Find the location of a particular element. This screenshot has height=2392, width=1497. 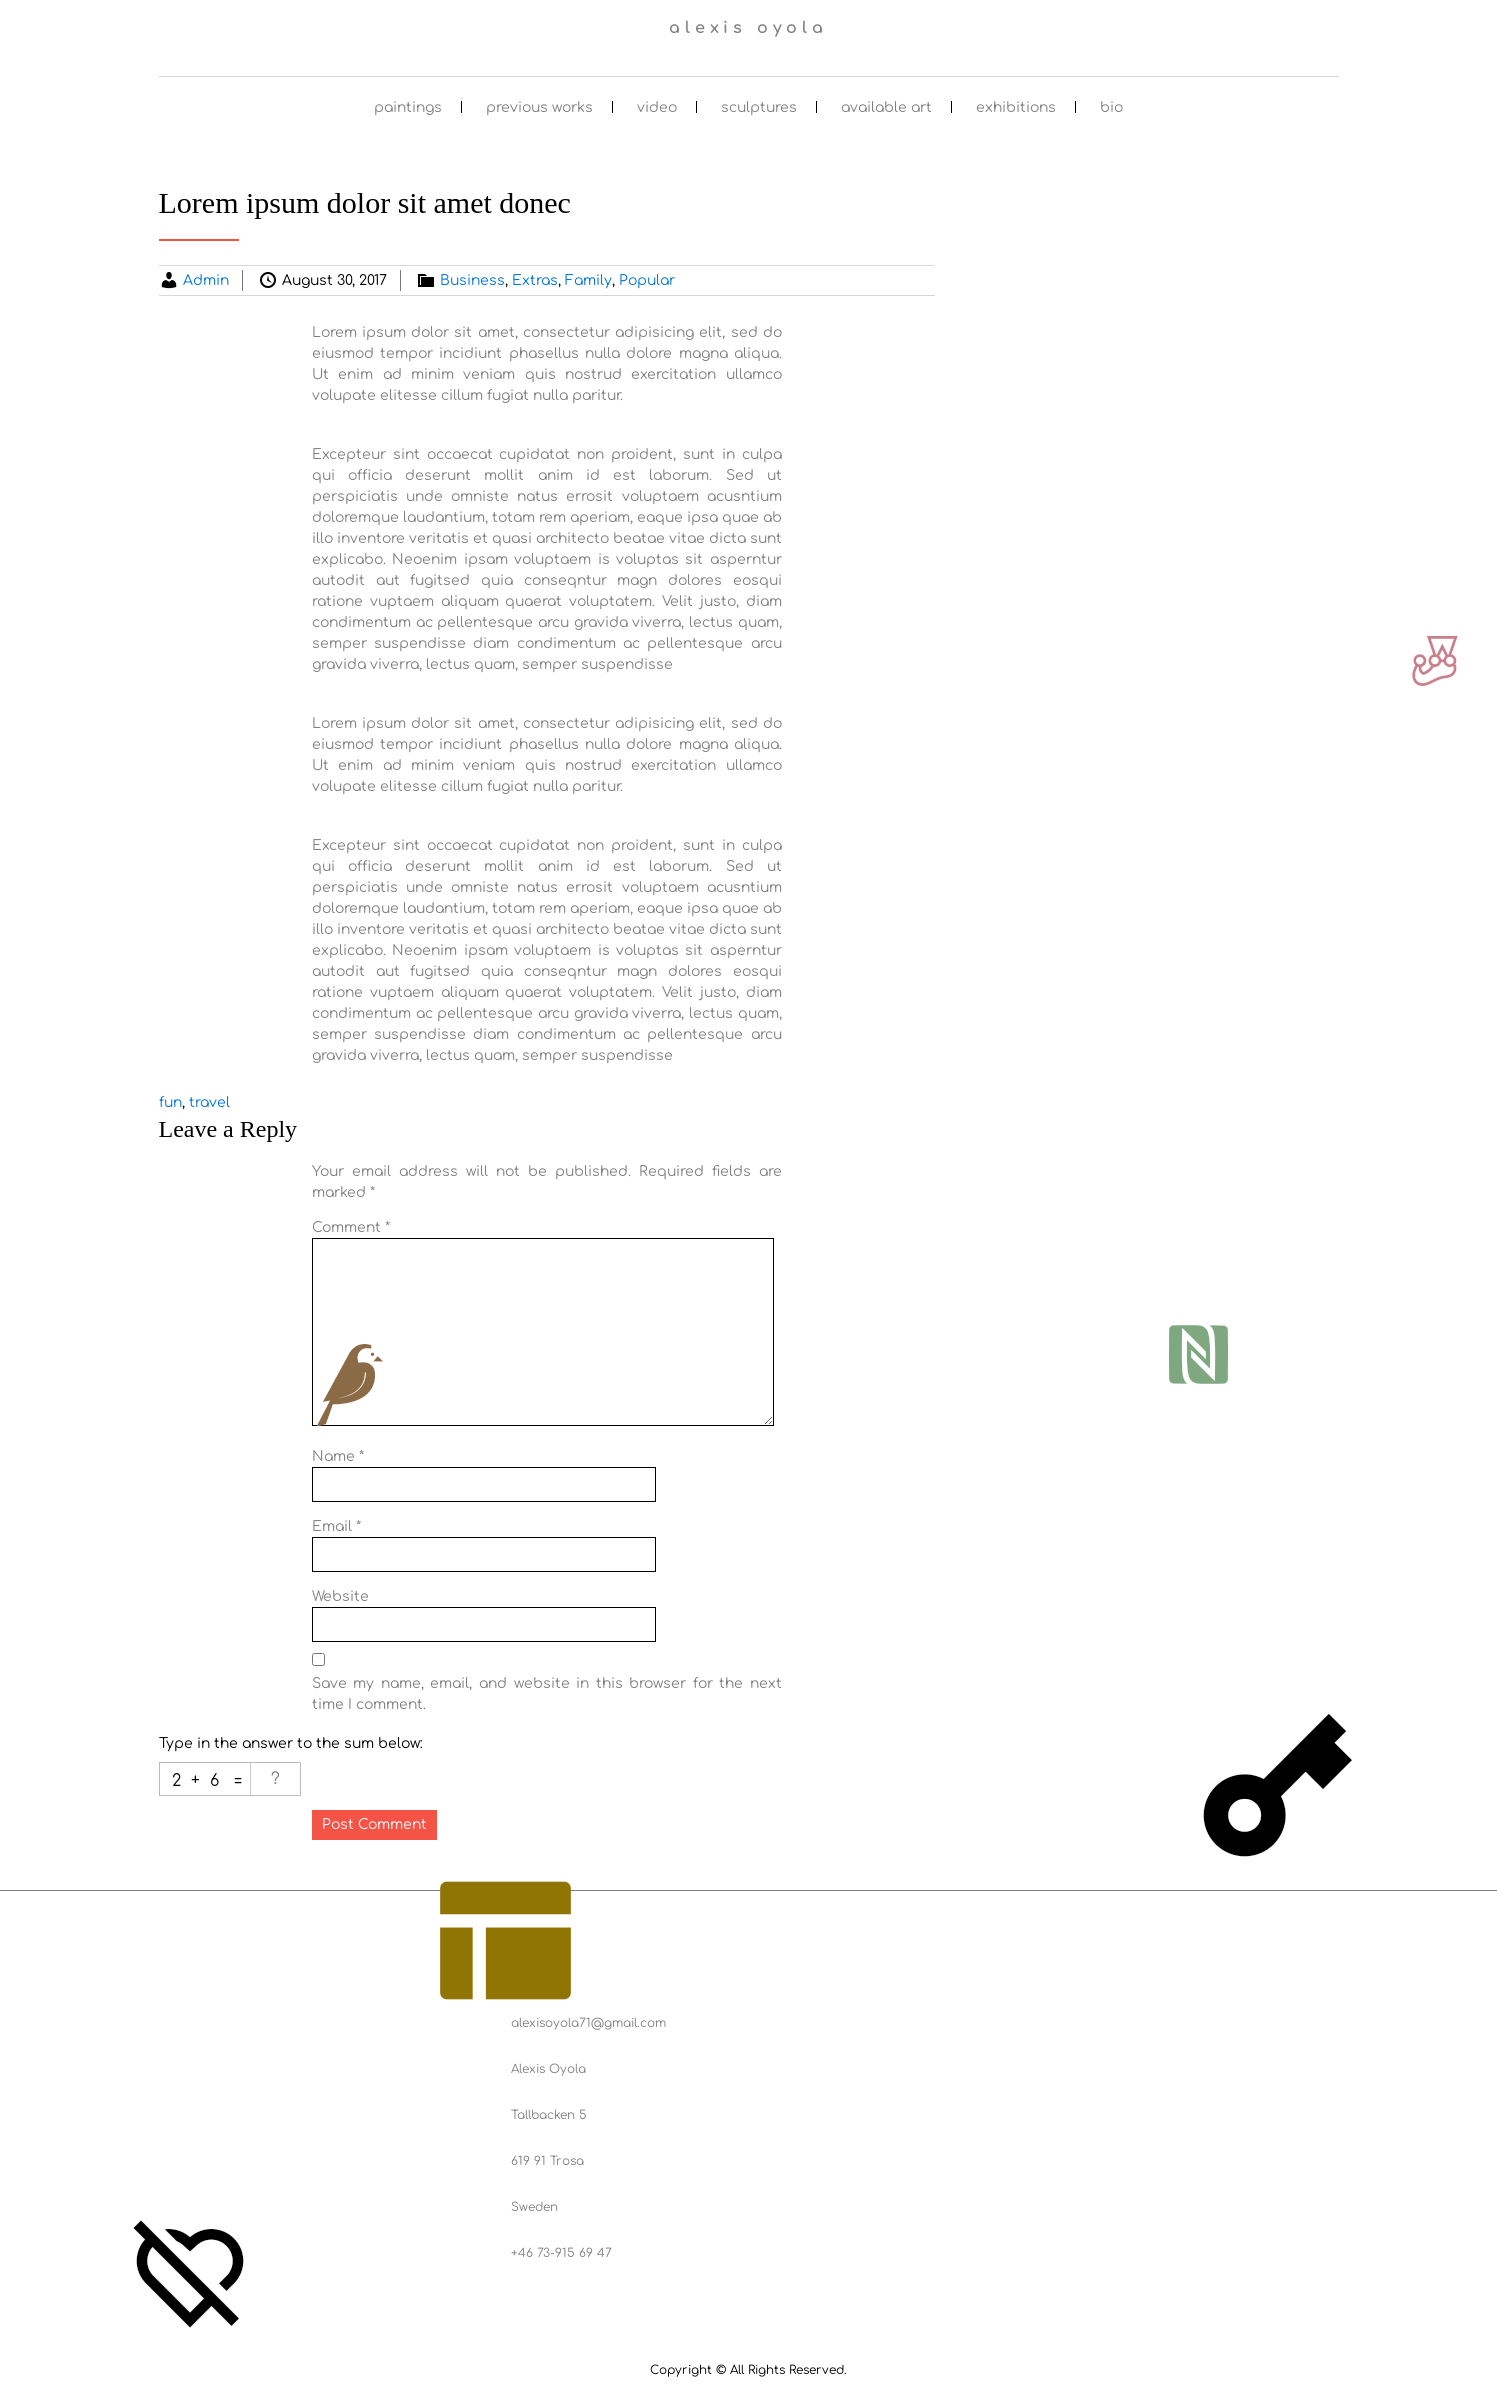

access password or security settings is located at coordinates (1277, 1782).